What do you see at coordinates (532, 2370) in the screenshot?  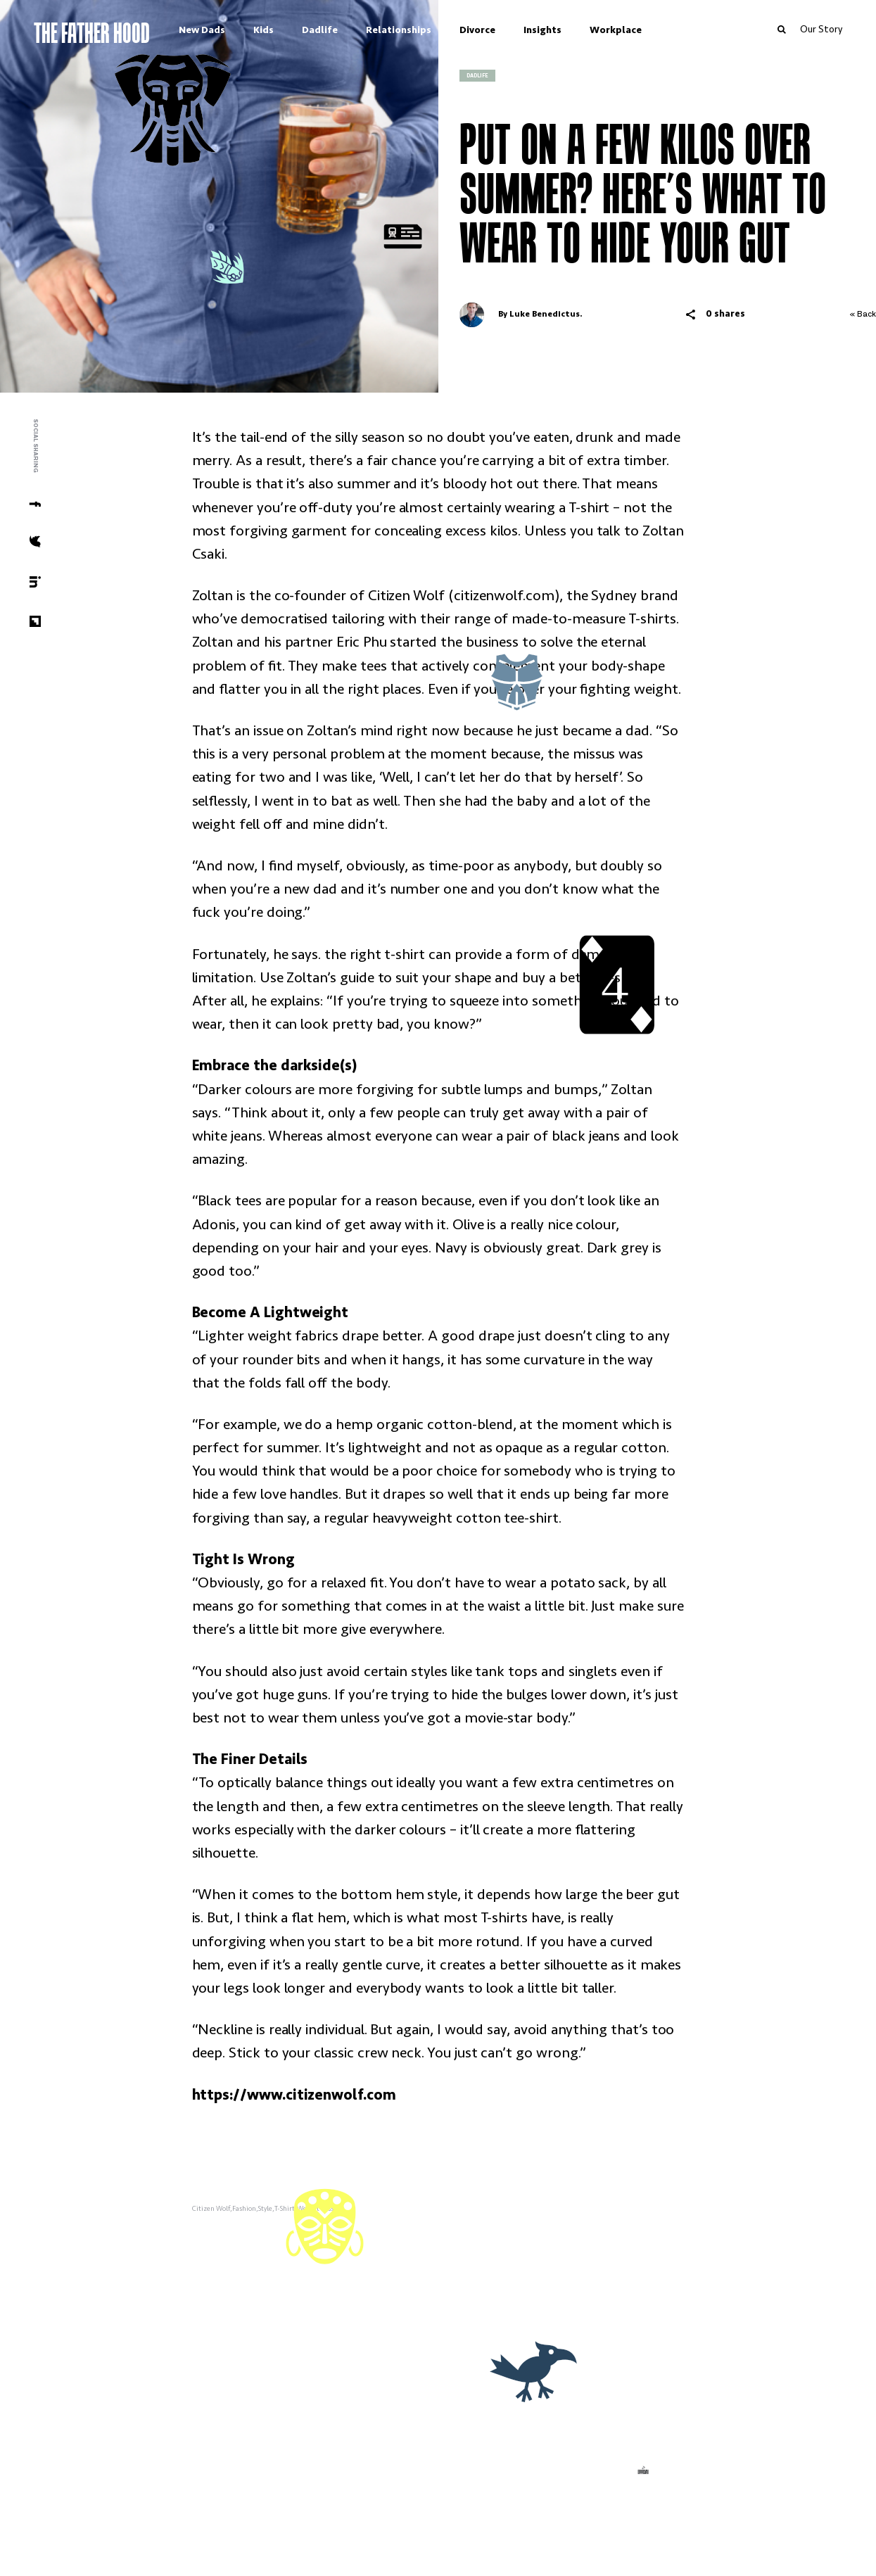 I see `sparrow character or bird companion in a game` at bounding box center [532, 2370].